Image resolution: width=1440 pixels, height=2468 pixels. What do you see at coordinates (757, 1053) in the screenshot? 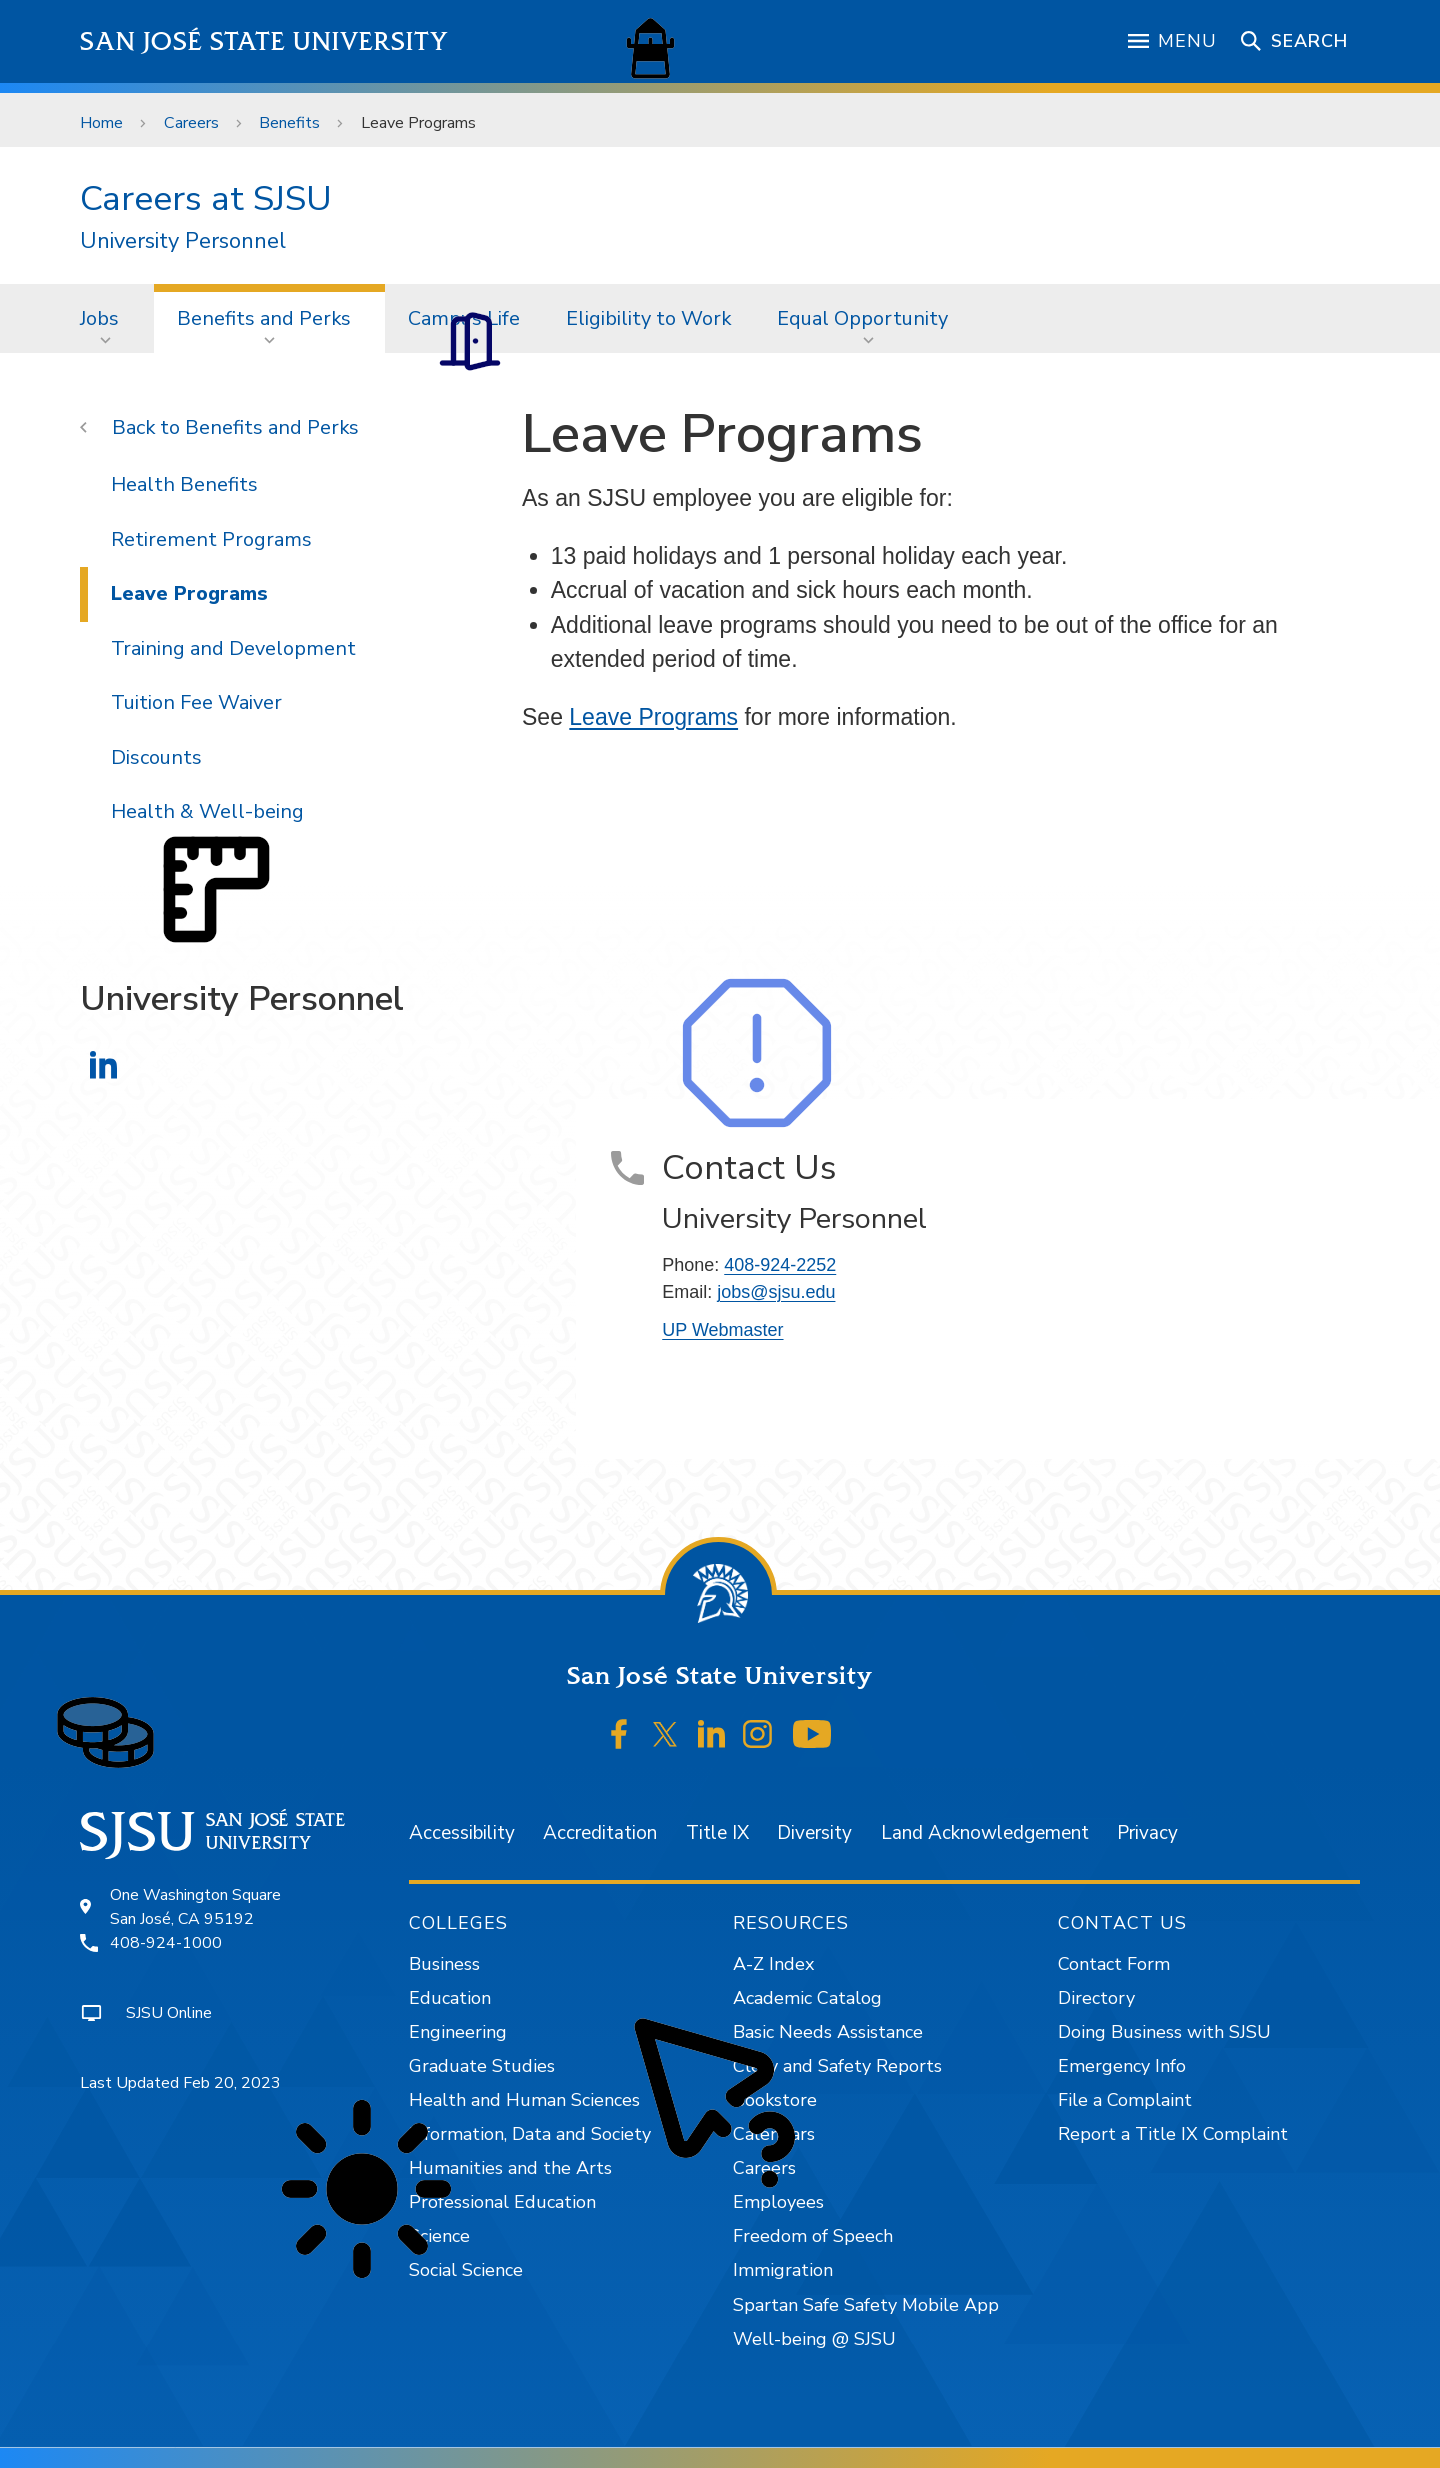
I see `indicates a warning or critical alert` at bounding box center [757, 1053].